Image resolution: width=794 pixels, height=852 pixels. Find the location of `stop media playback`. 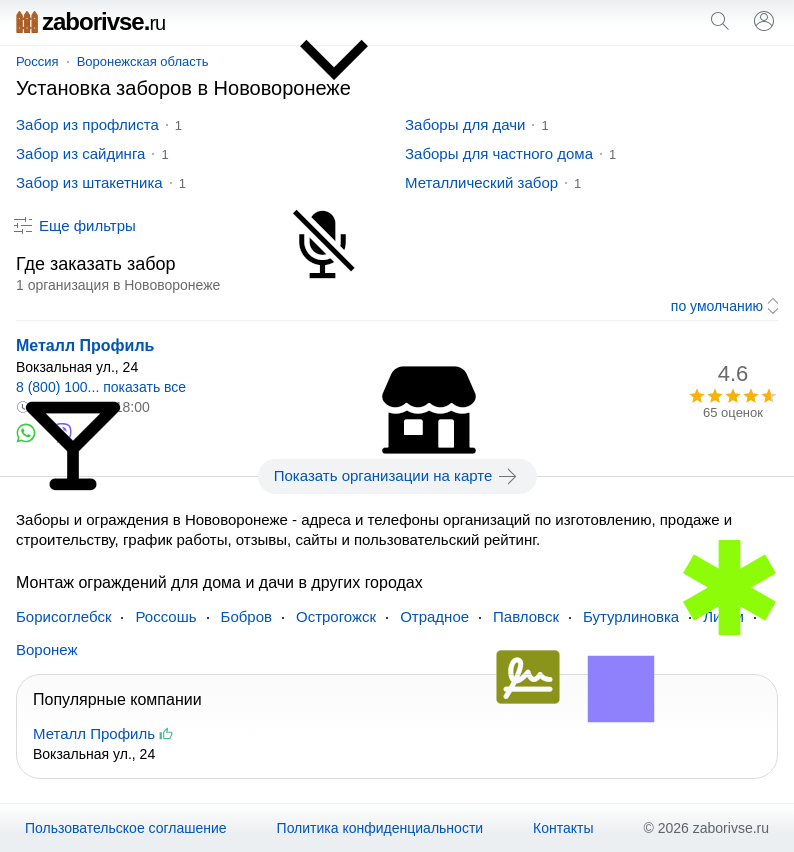

stop media playback is located at coordinates (621, 689).